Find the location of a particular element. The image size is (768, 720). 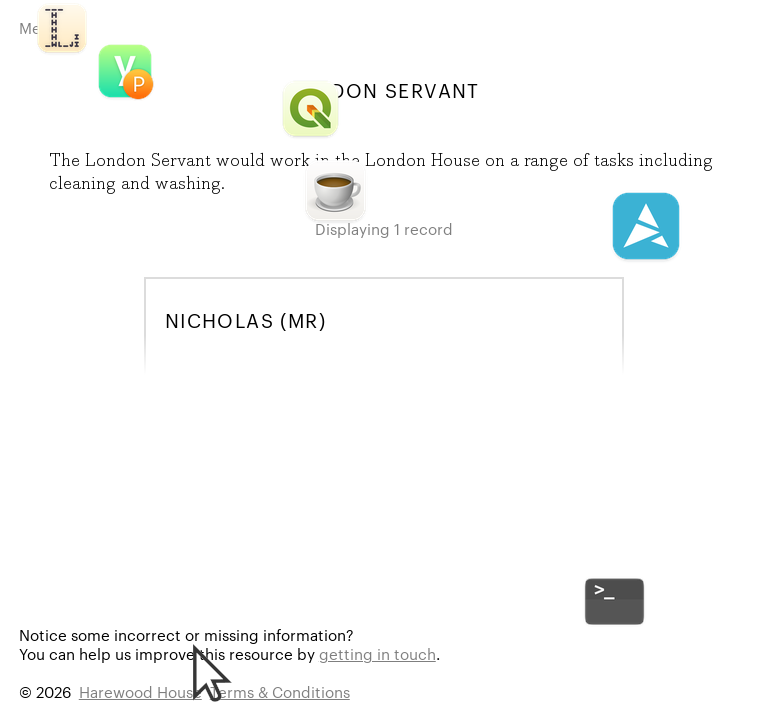

open qgis geographic information system application is located at coordinates (310, 108).